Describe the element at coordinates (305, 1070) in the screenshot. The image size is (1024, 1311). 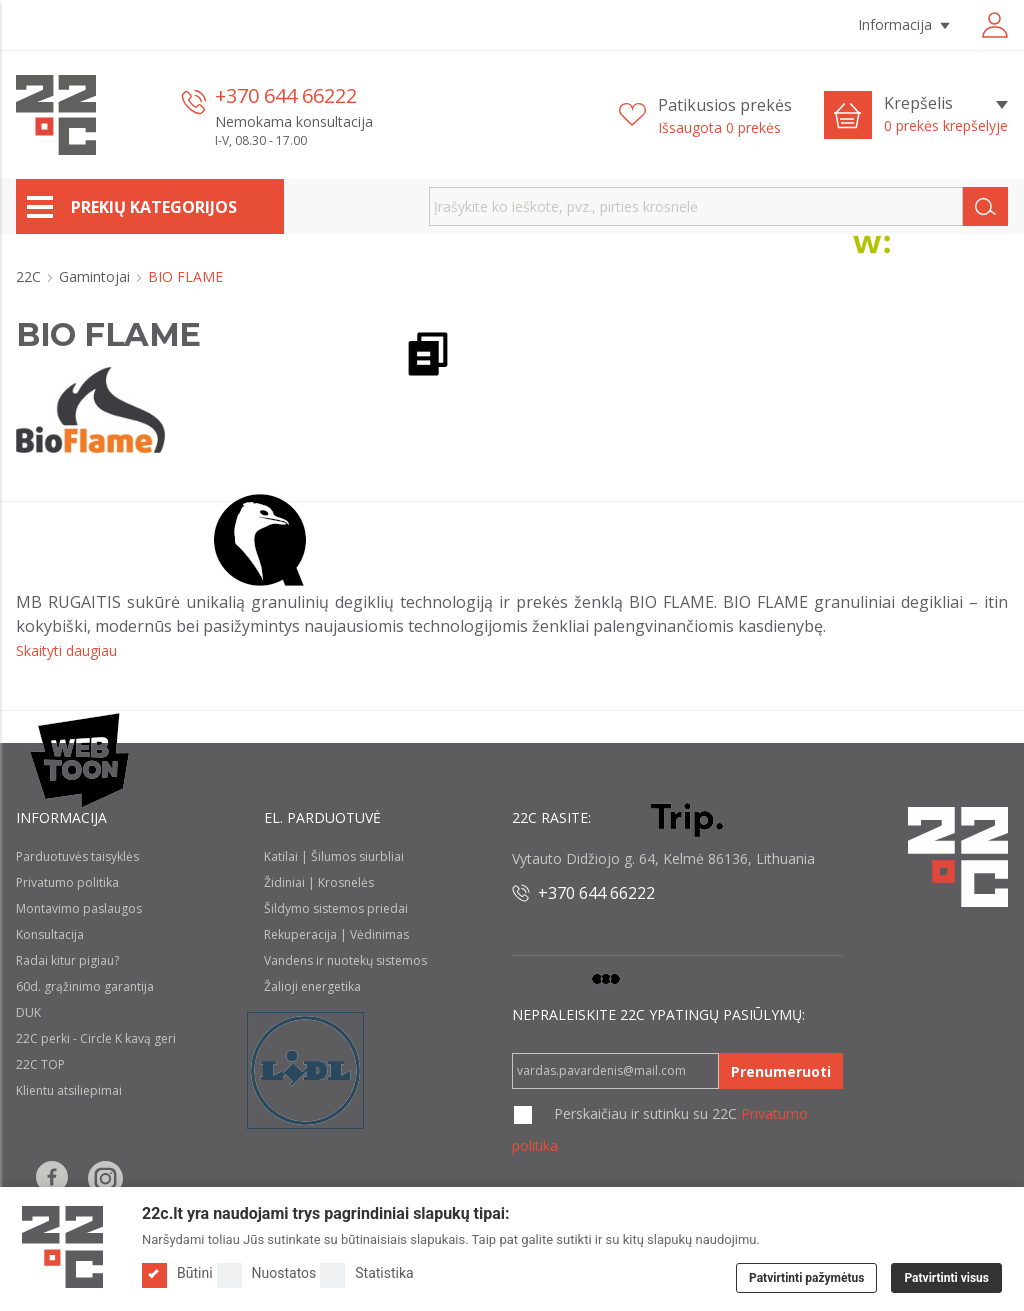
I see `open the Lidl shopping app` at that location.